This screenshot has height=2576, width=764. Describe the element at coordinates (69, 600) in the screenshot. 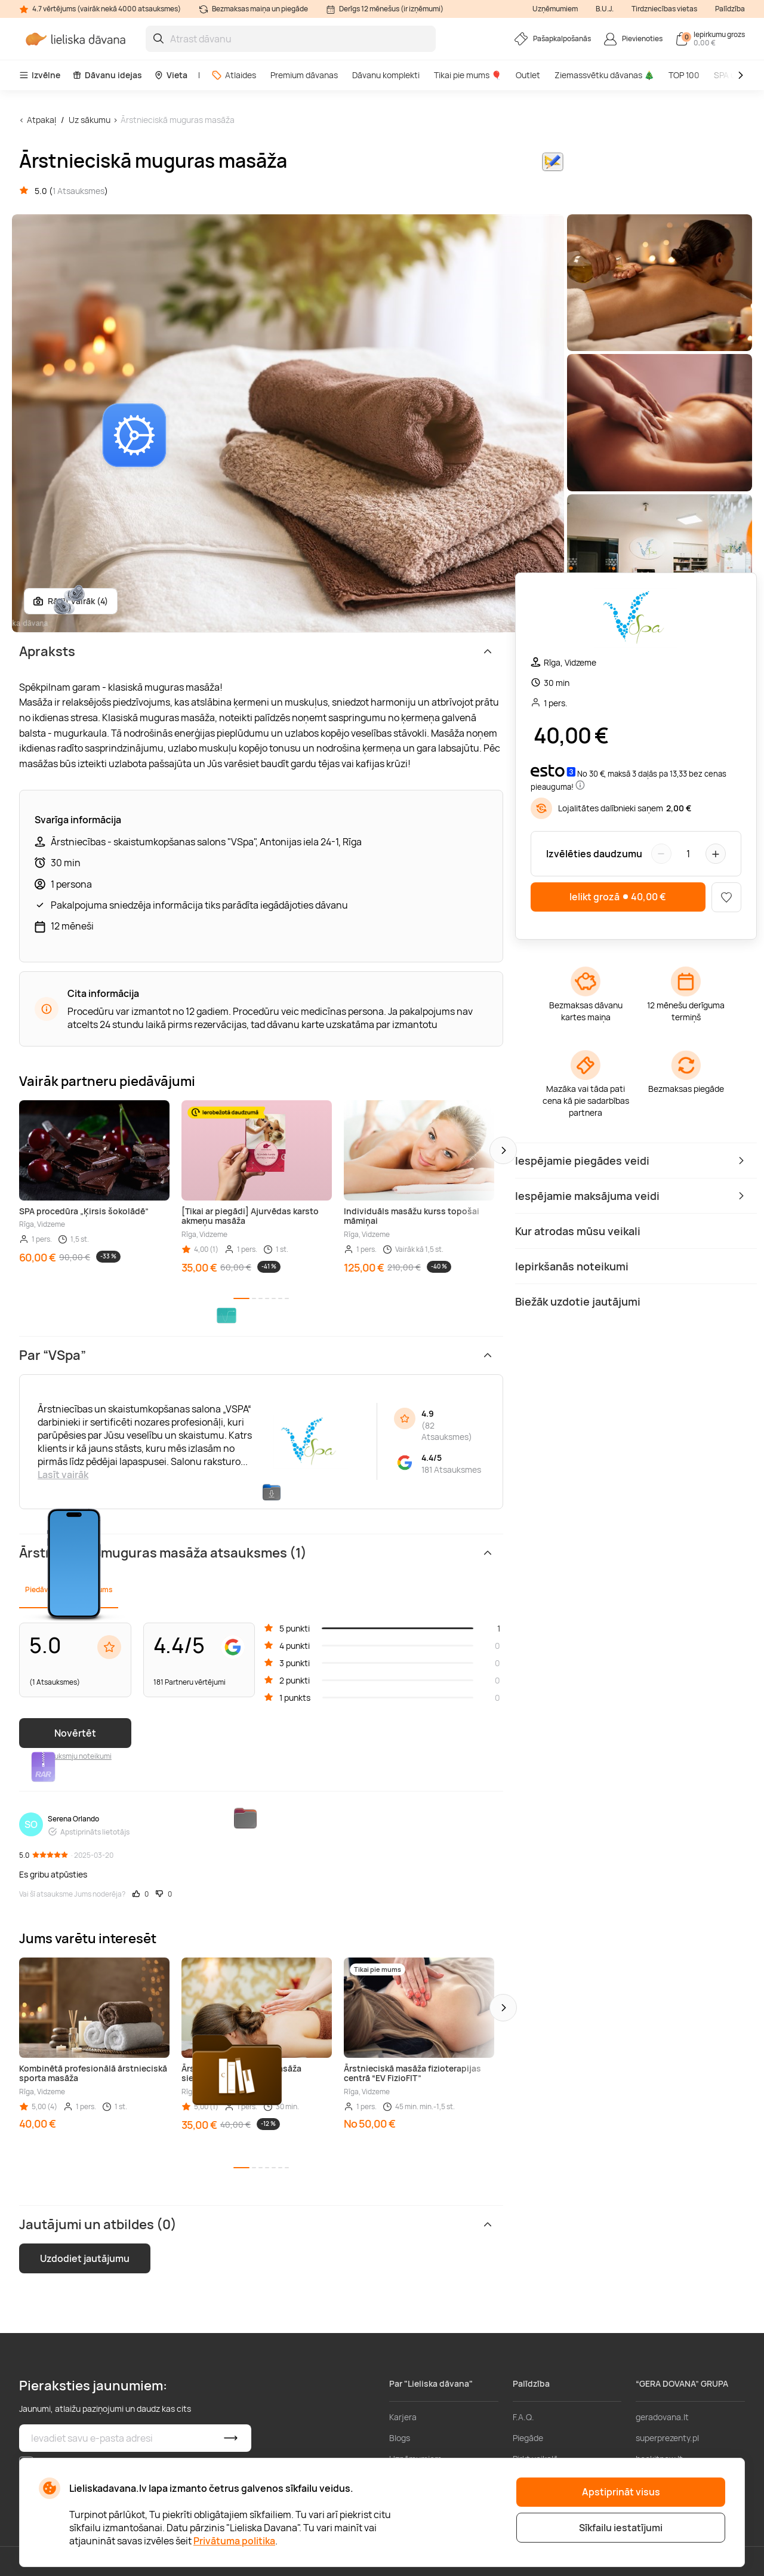

I see `connect beats wireless earbuds` at that location.